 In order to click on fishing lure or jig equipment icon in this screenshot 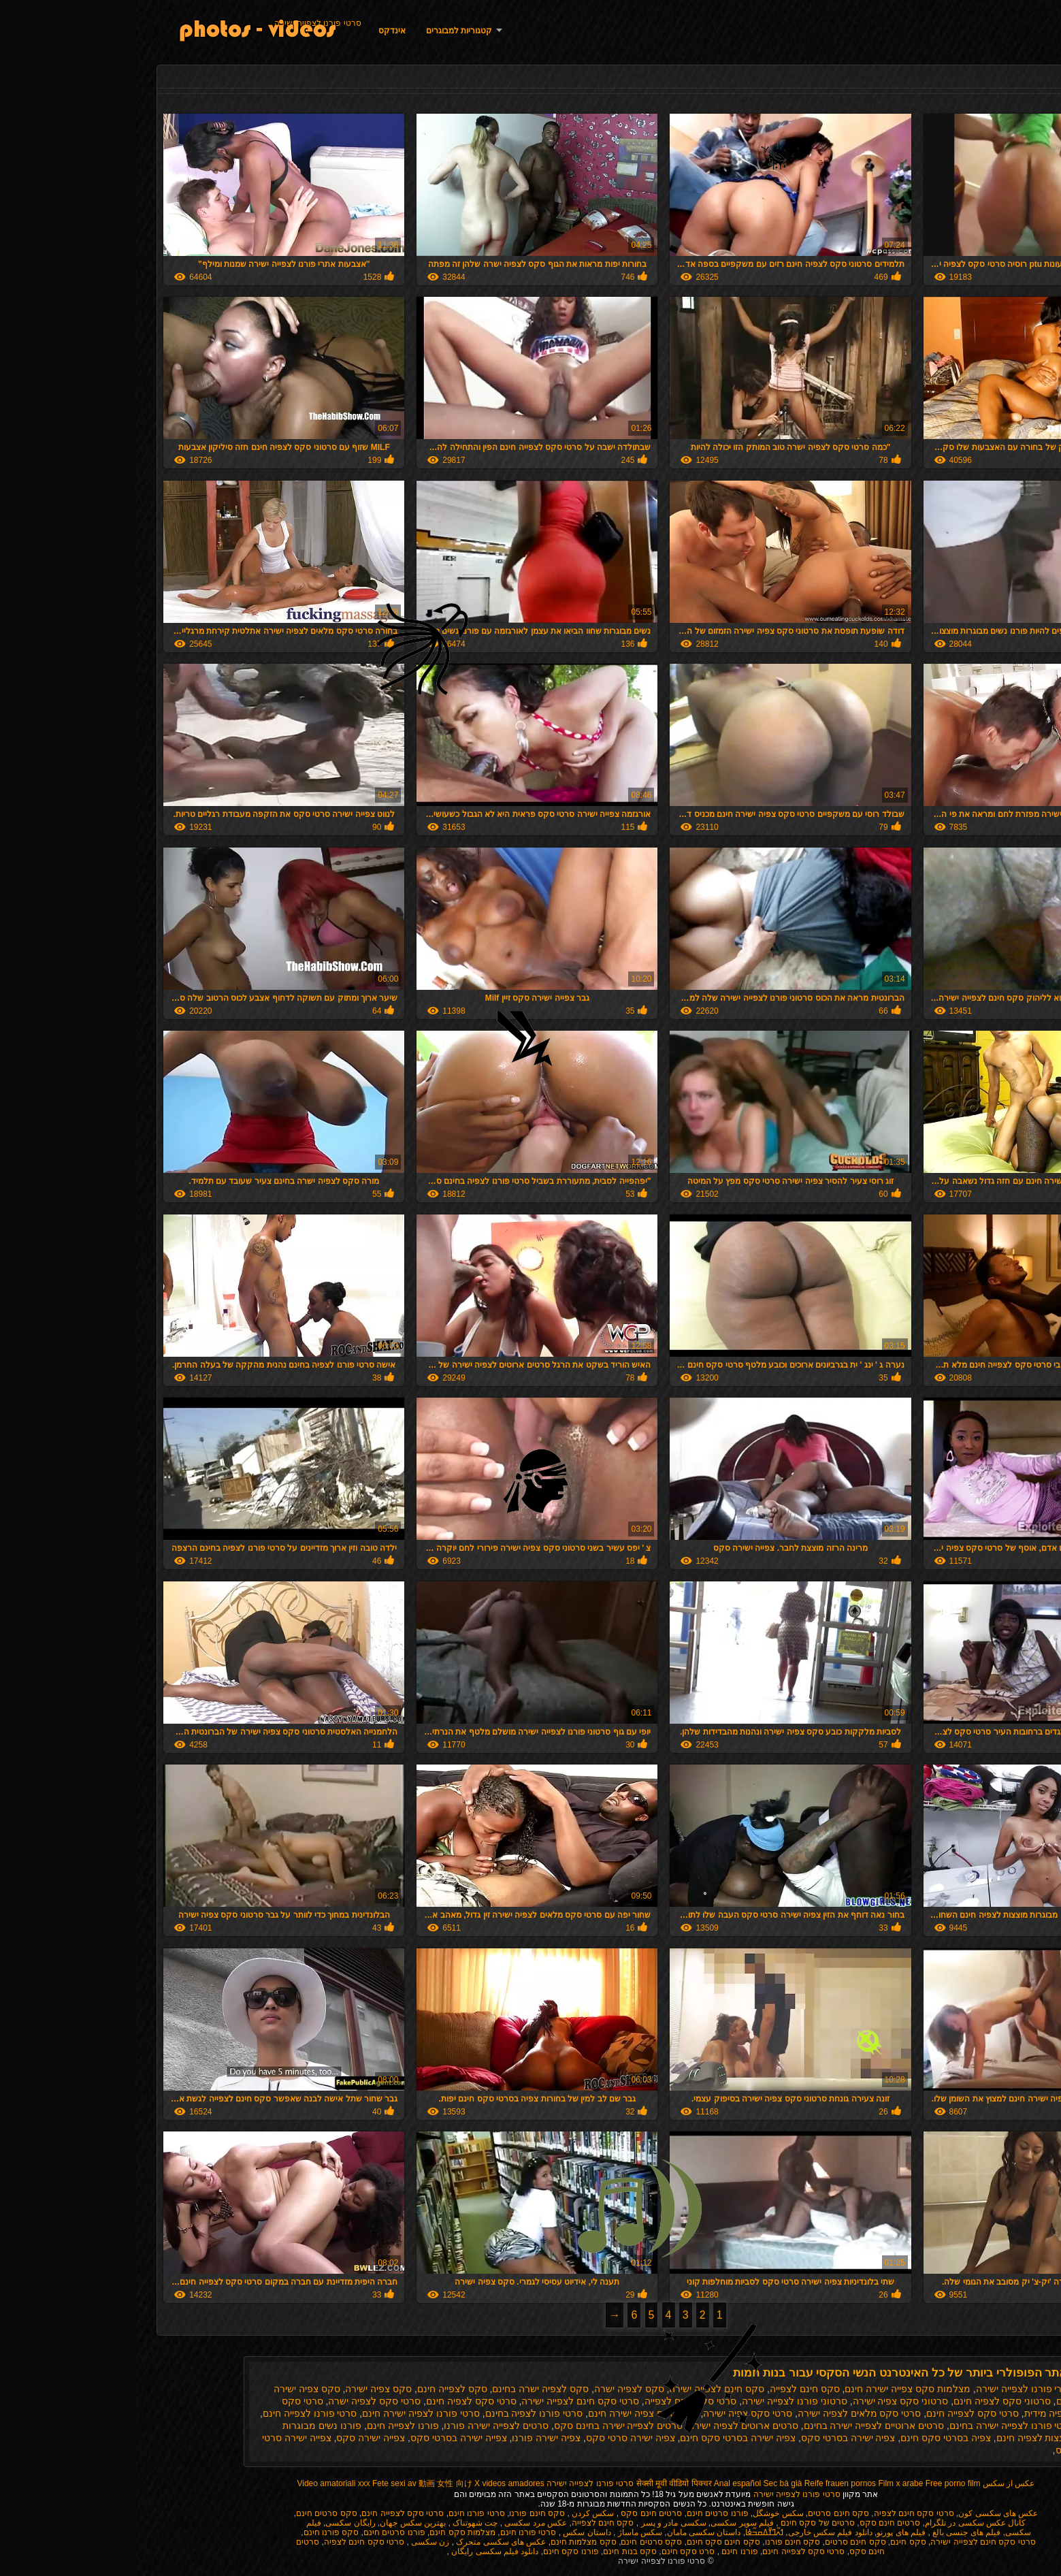, I will do `click(423, 648)`.